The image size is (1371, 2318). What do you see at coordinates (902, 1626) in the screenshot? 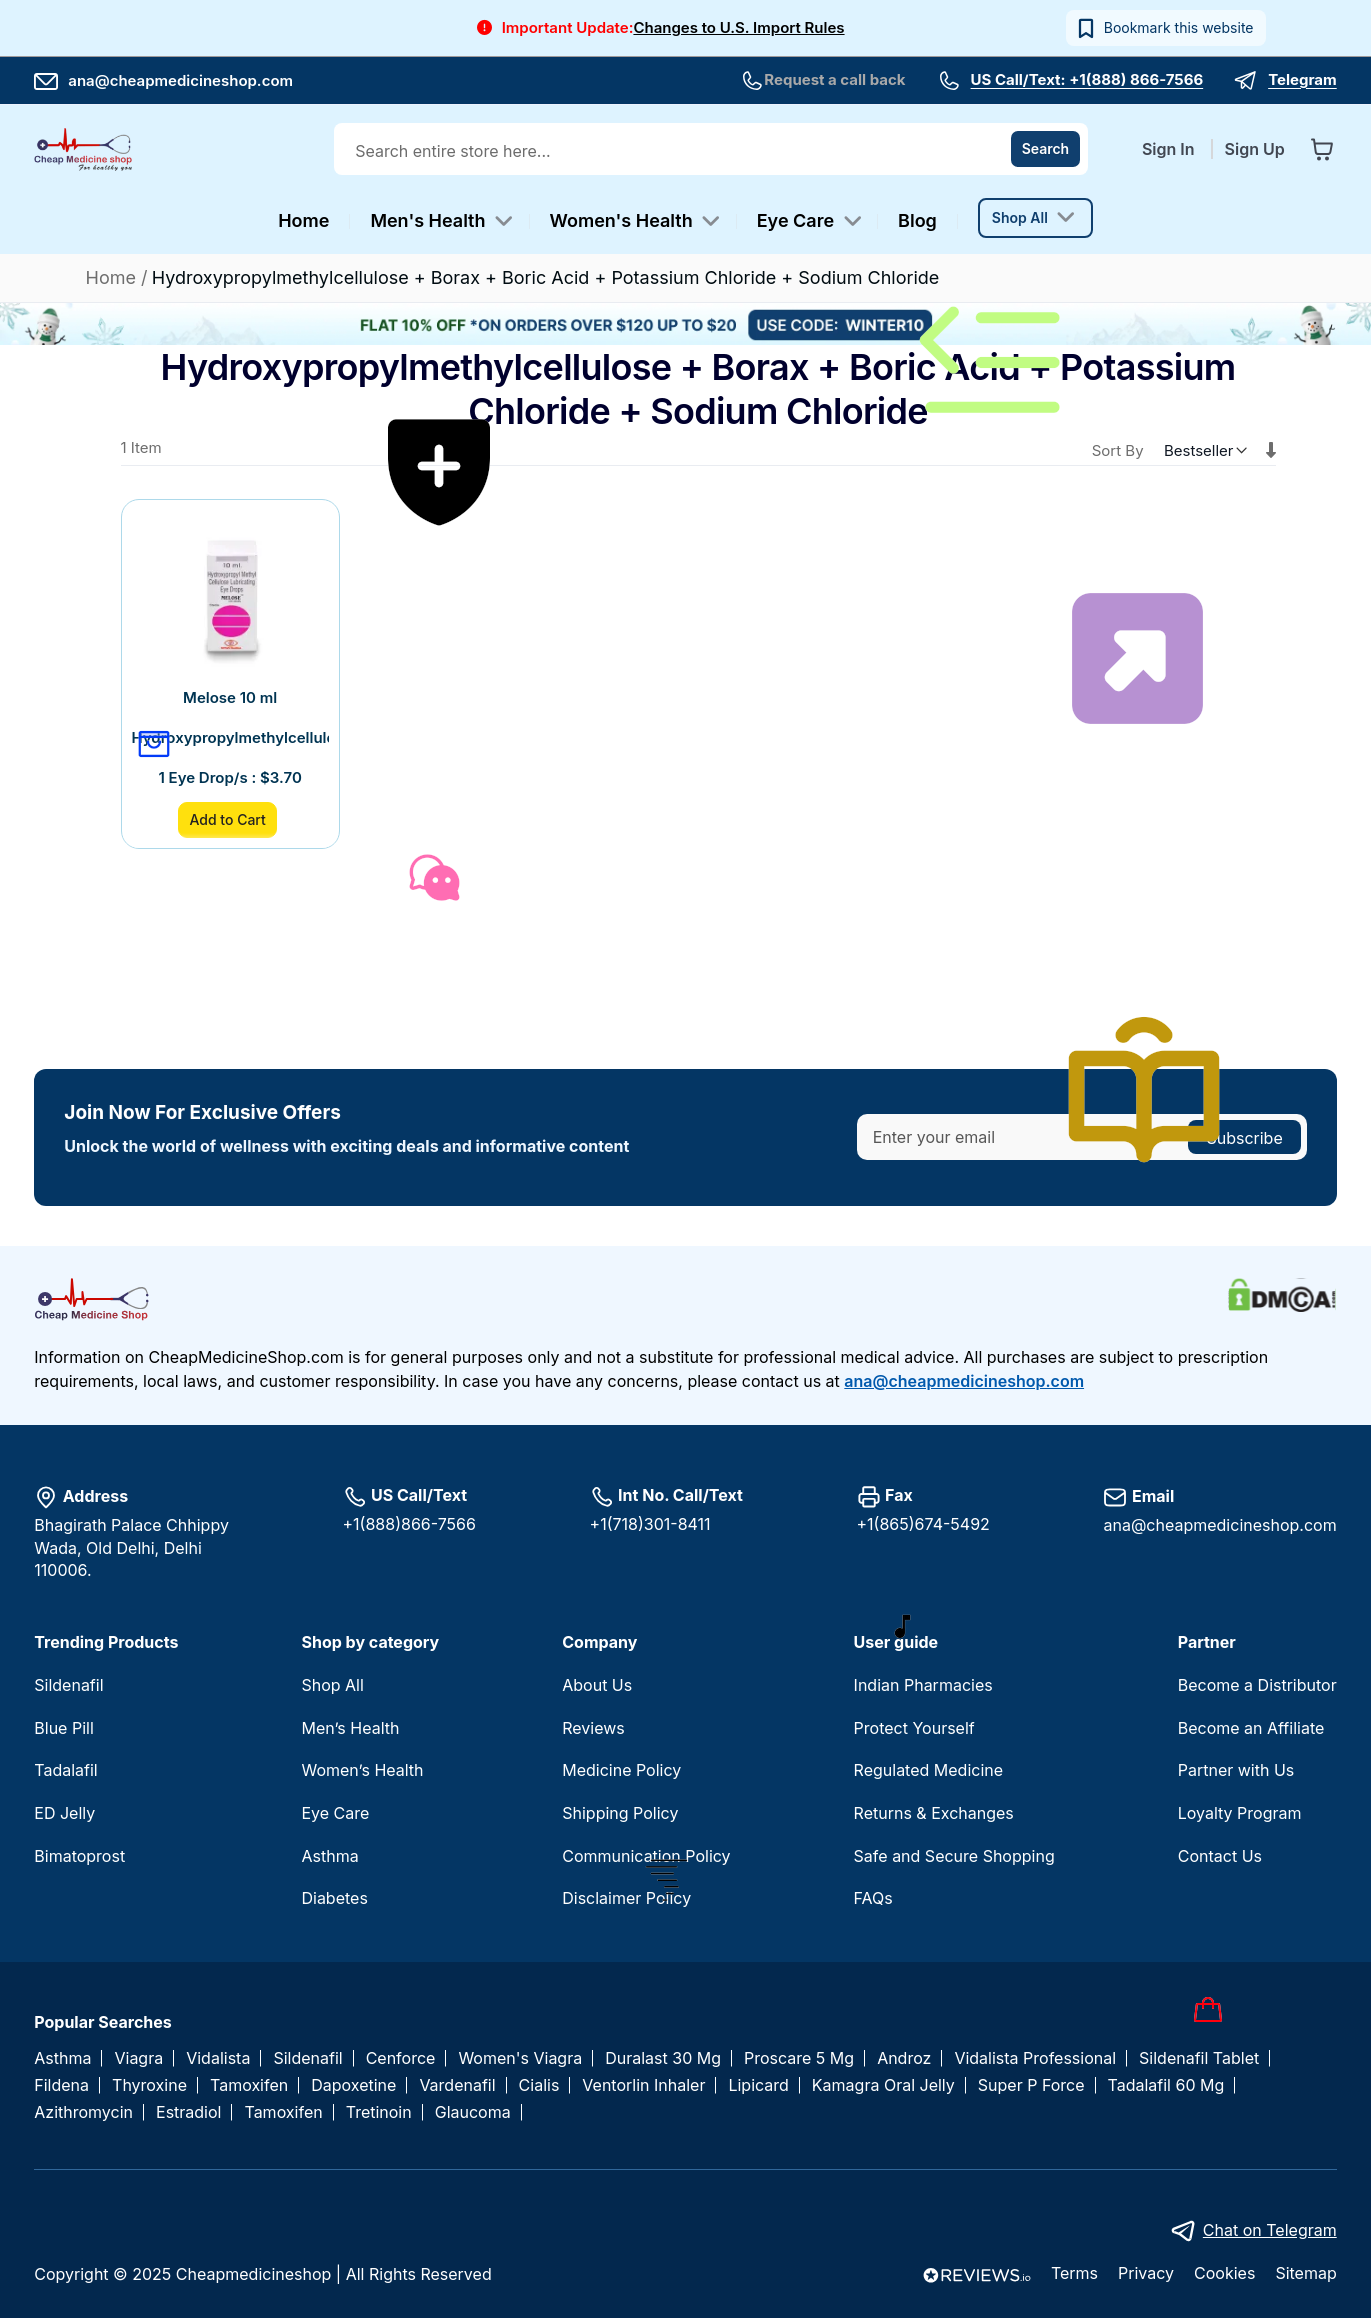
I see `play or access audio content` at bounding box center [902, 1626].